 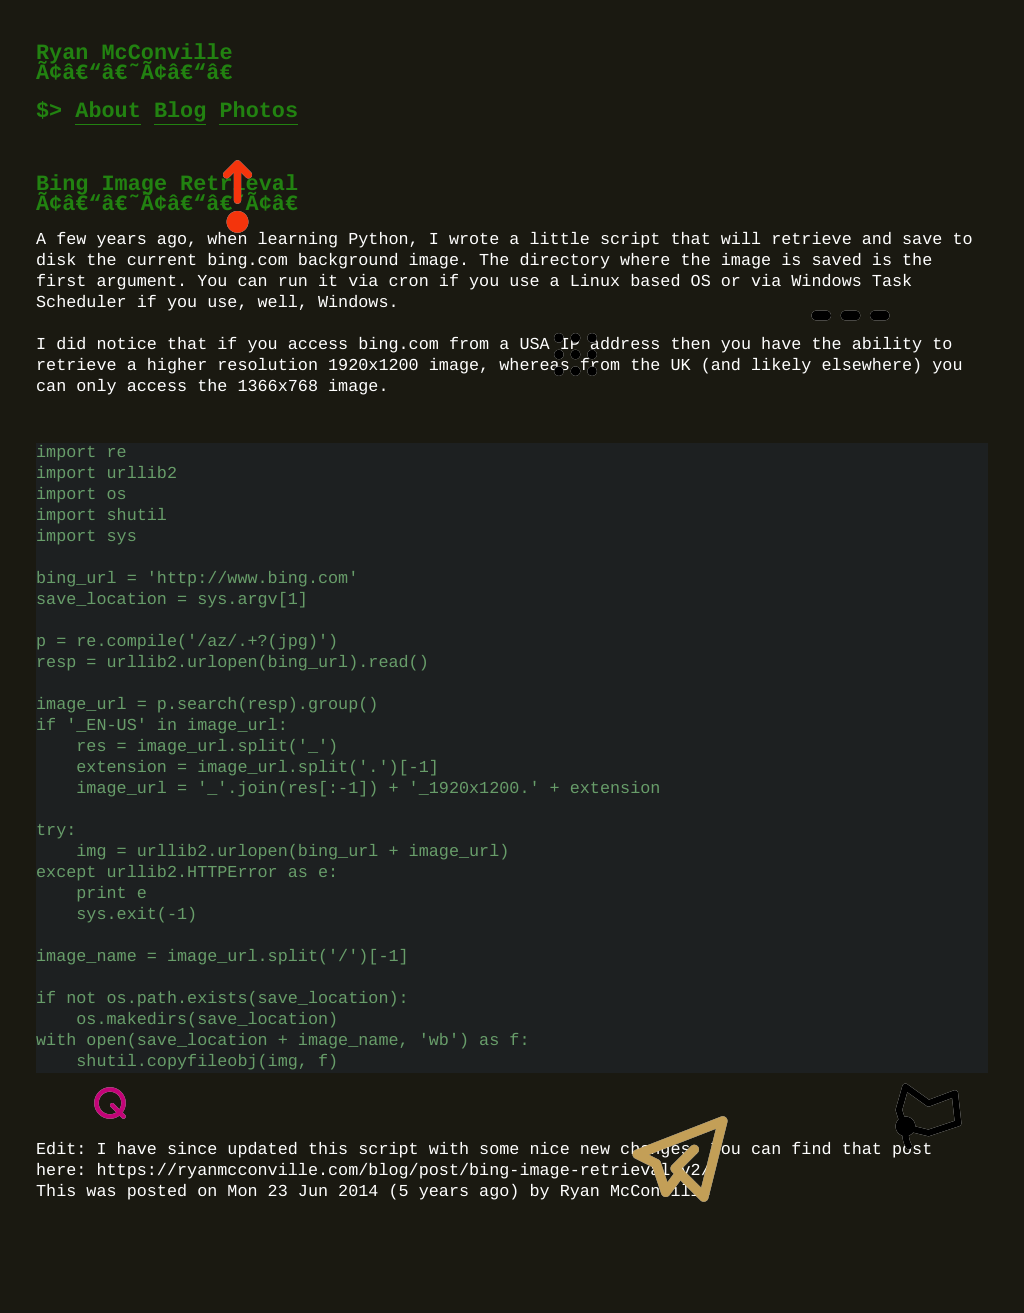 What do you see at coordinates (575, 354) in the screenshot?
I see `open app drawer or launcher` at bounding box center [575, 354].